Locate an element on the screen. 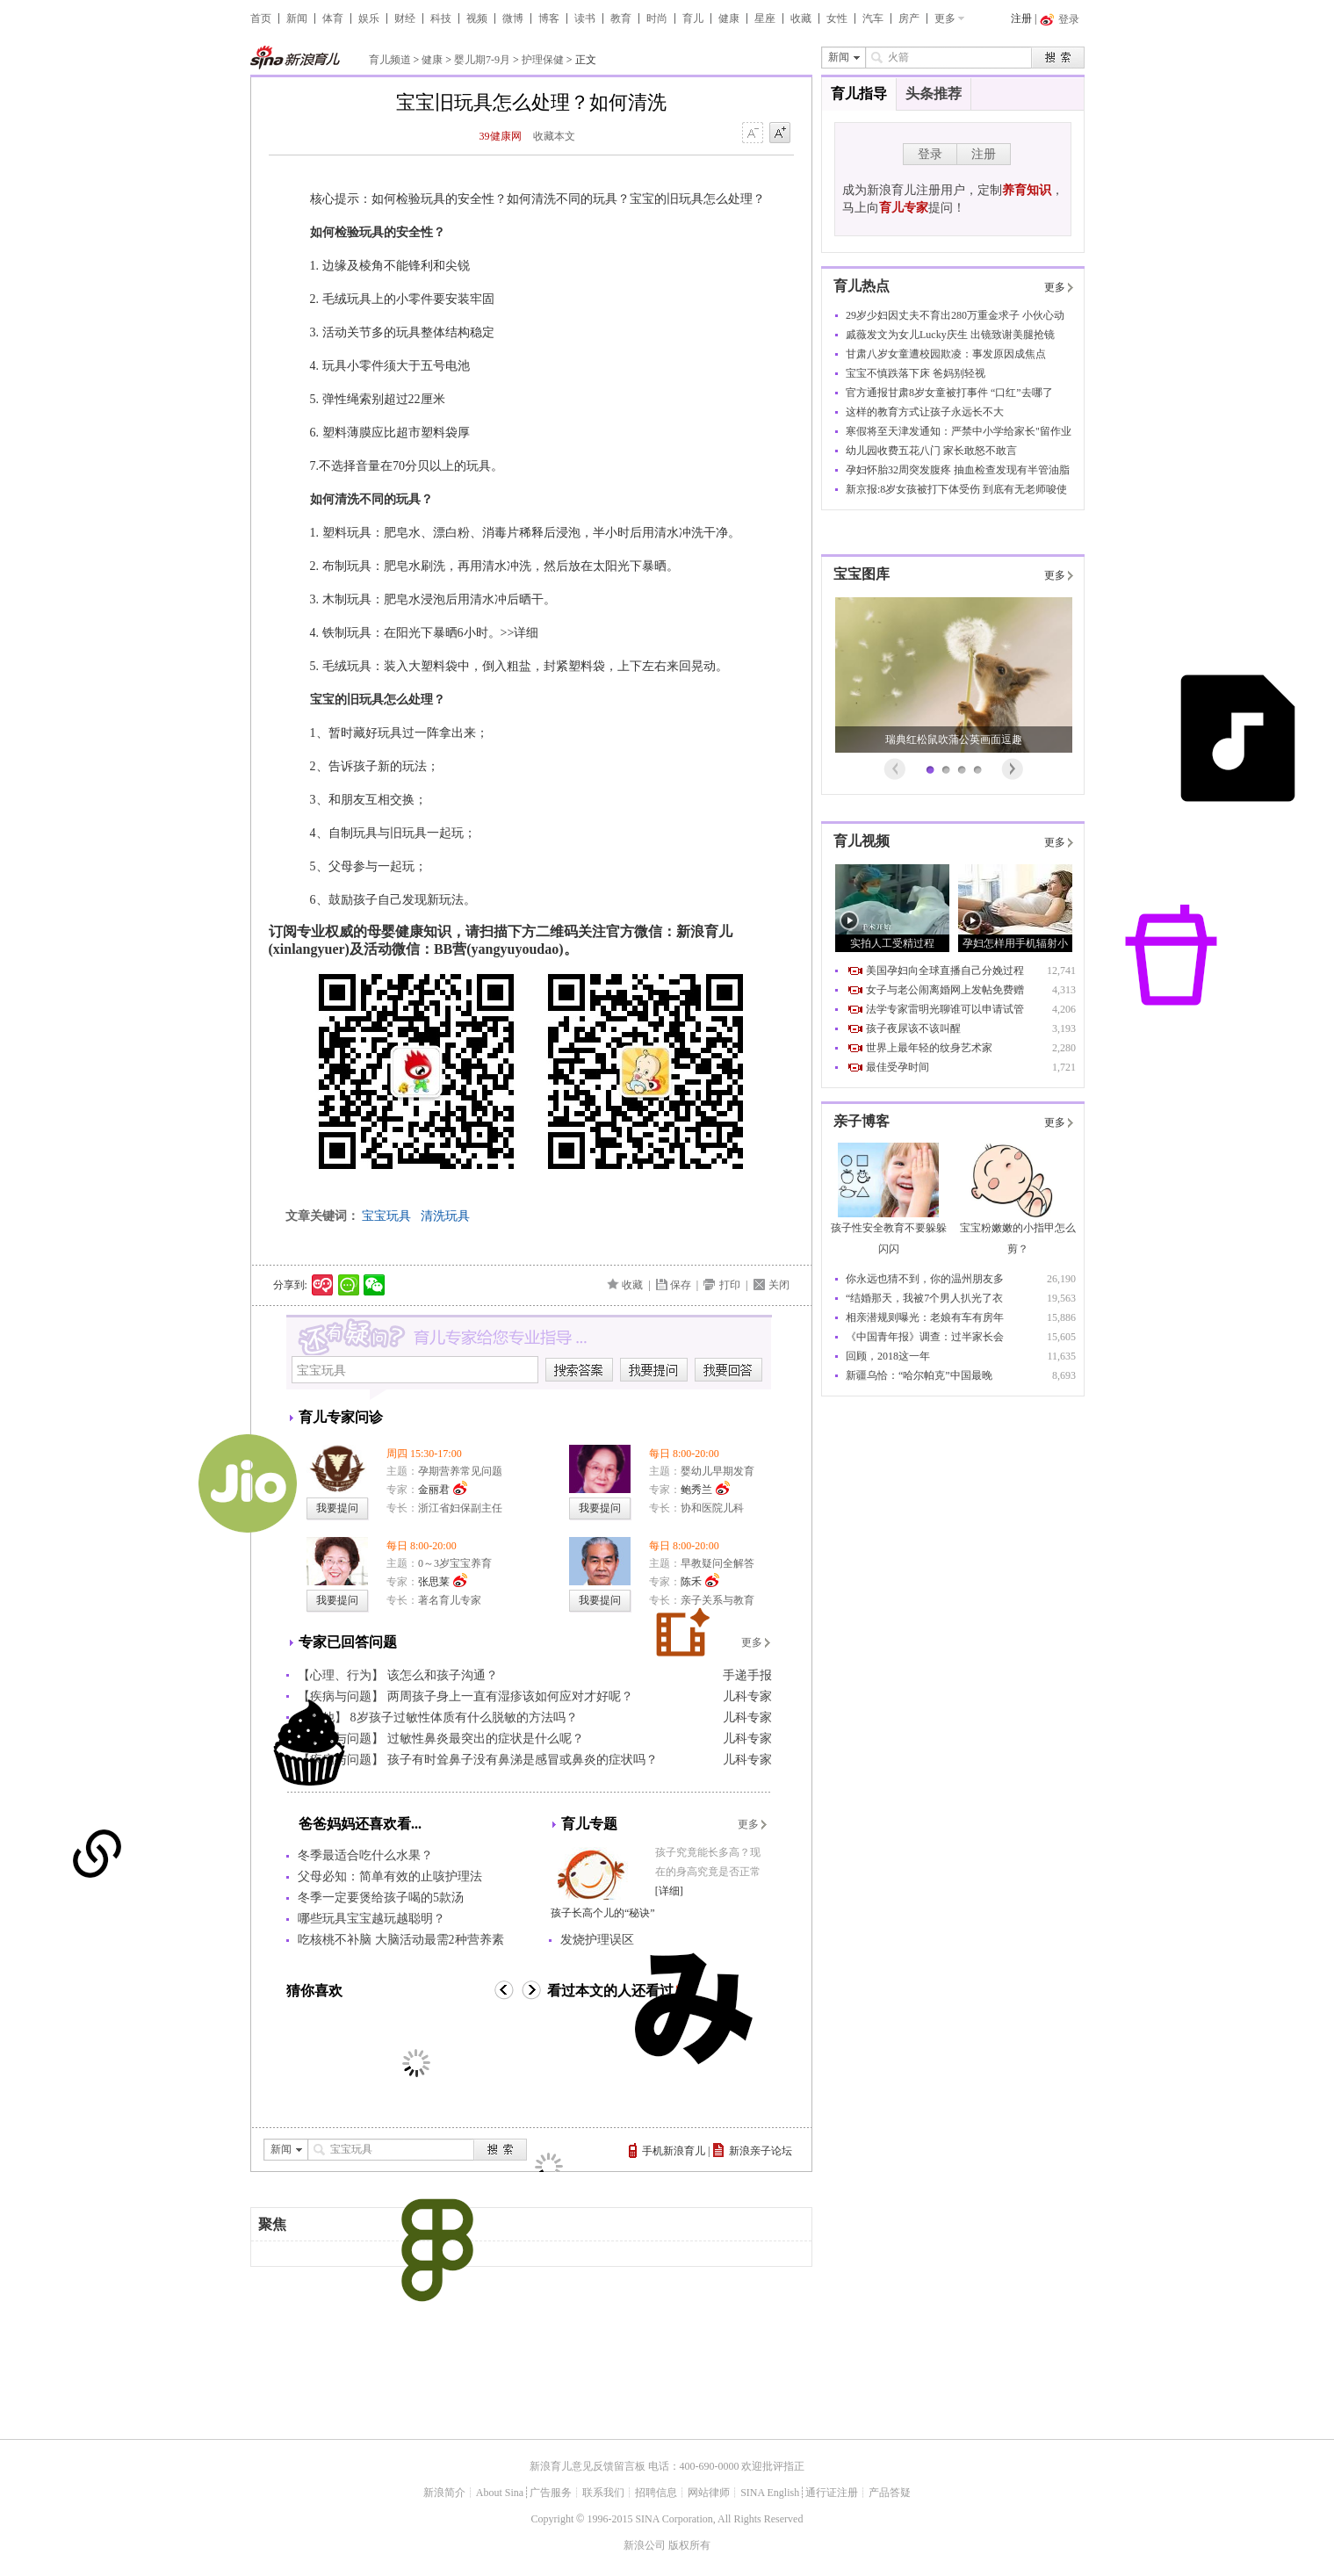 This screenshot has width=1334, height=2576. vanilla extract css framework logo is located at coordinates (309, 1743).